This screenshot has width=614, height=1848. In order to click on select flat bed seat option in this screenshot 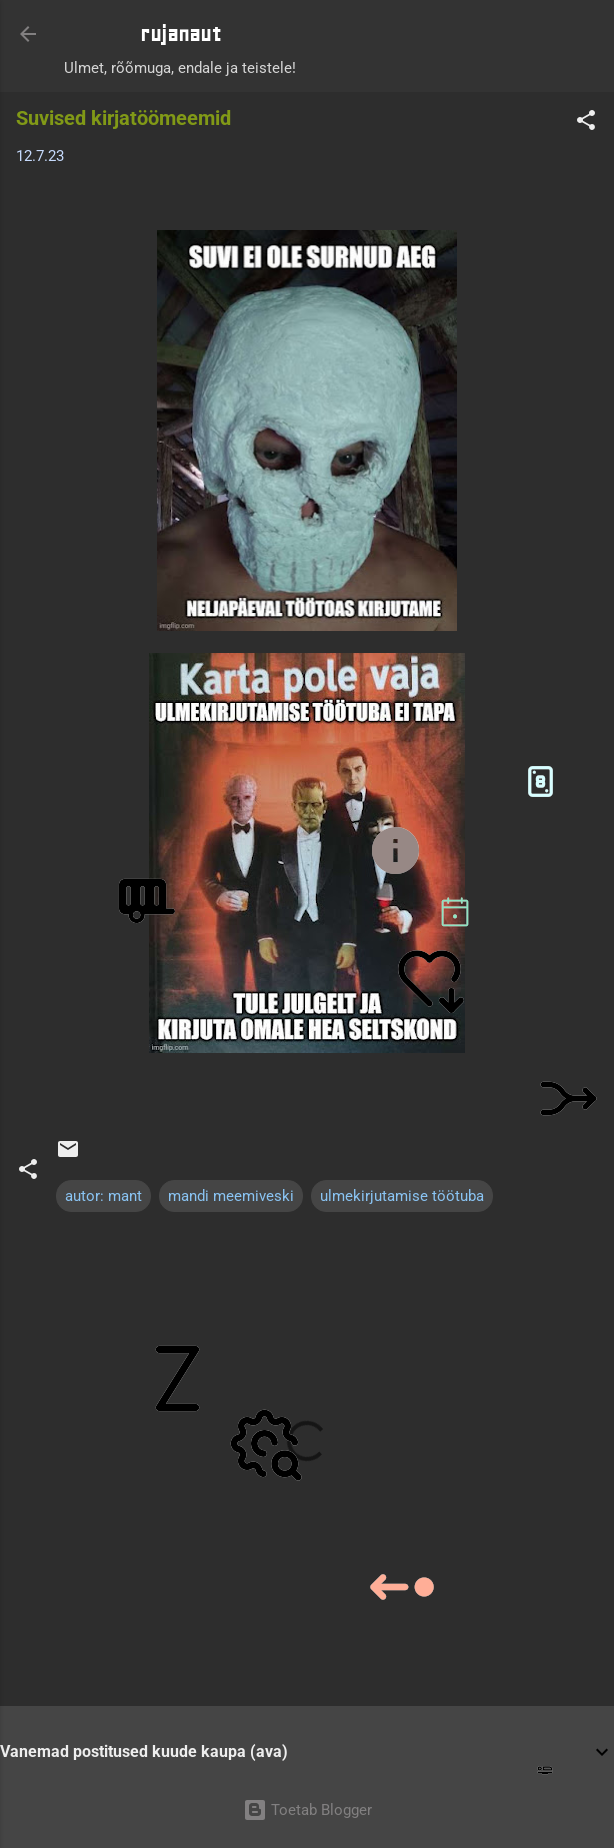, I will do `click(545, 1770)`.